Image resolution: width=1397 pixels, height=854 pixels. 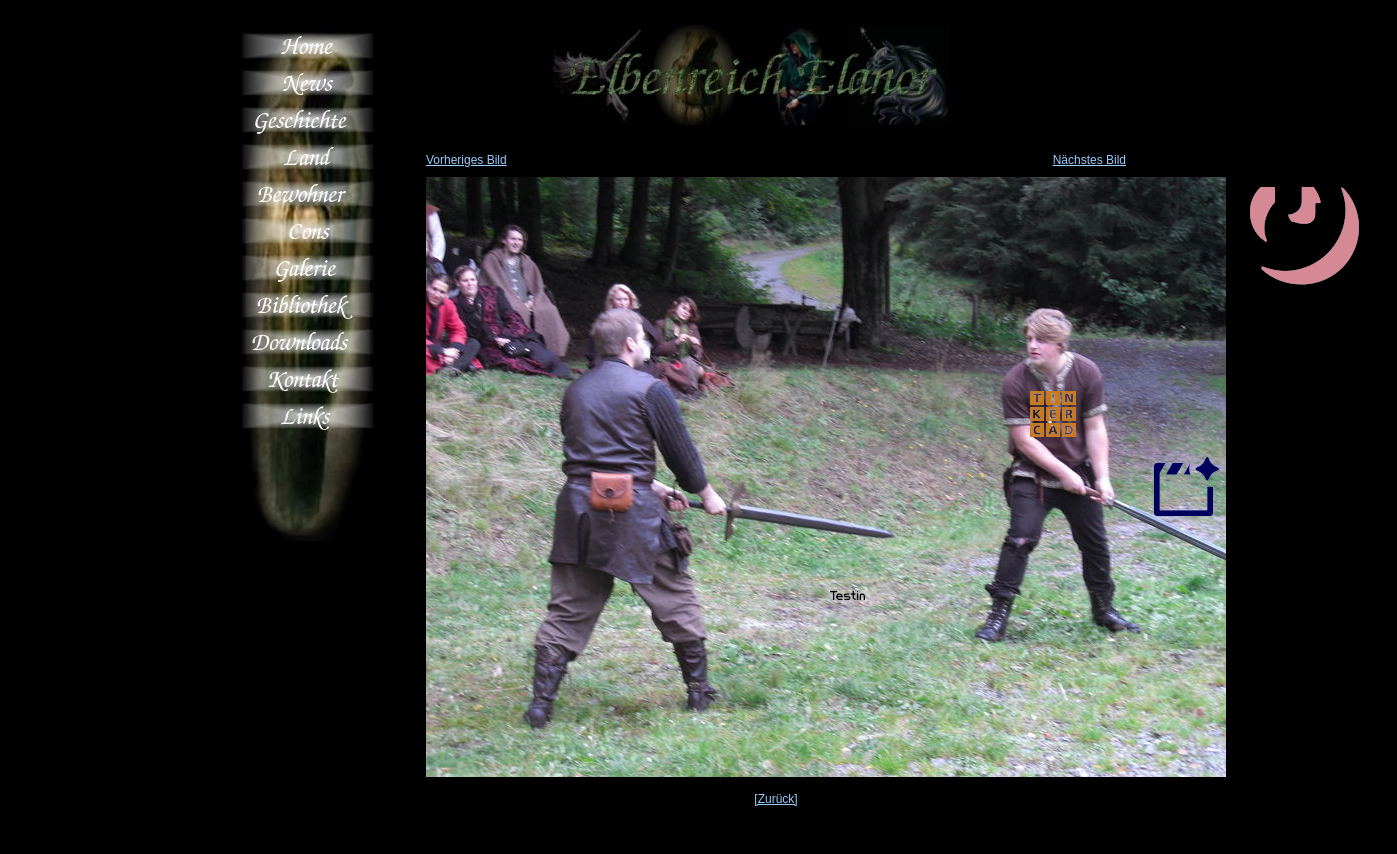 I want to click on open tinkercad 3d design application, so click(x=1053, y=414).